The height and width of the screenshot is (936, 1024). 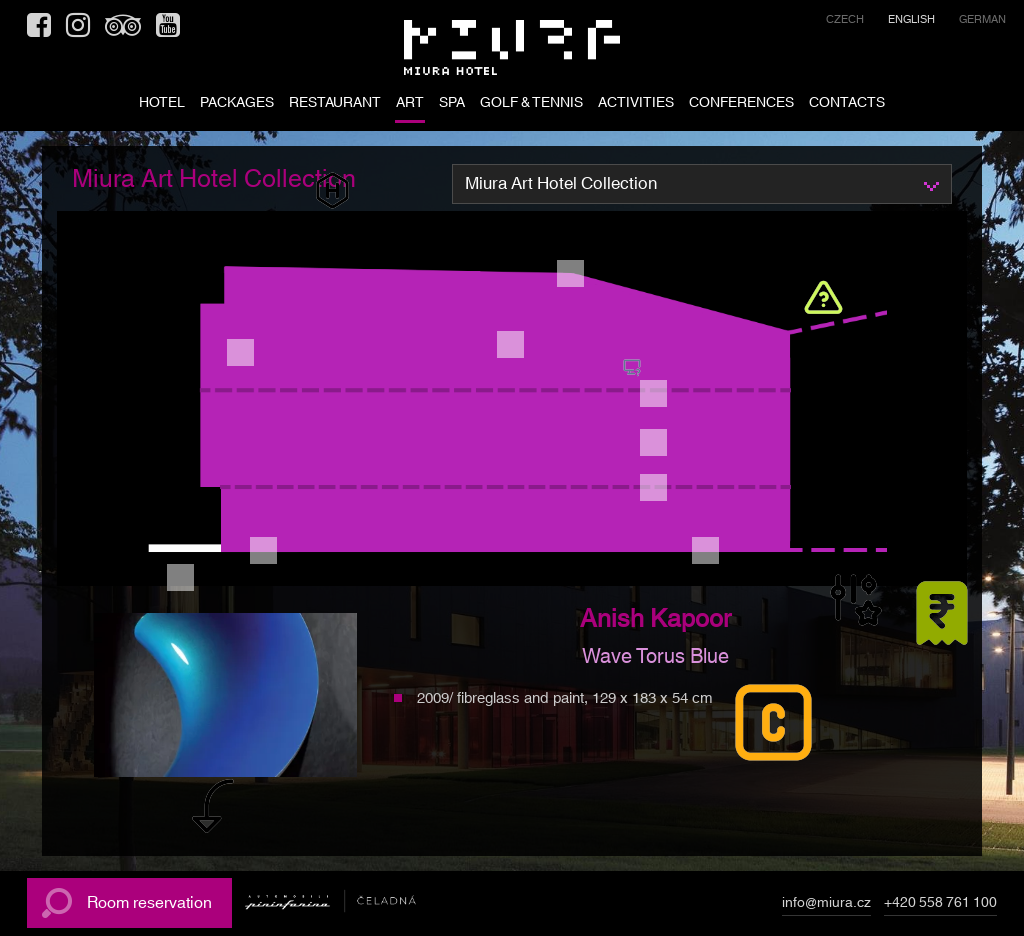 What do you see at coordinates (942, 613) in the screenshot?
I see `view payment receipt in rupees` at bounding box center [942, 613].